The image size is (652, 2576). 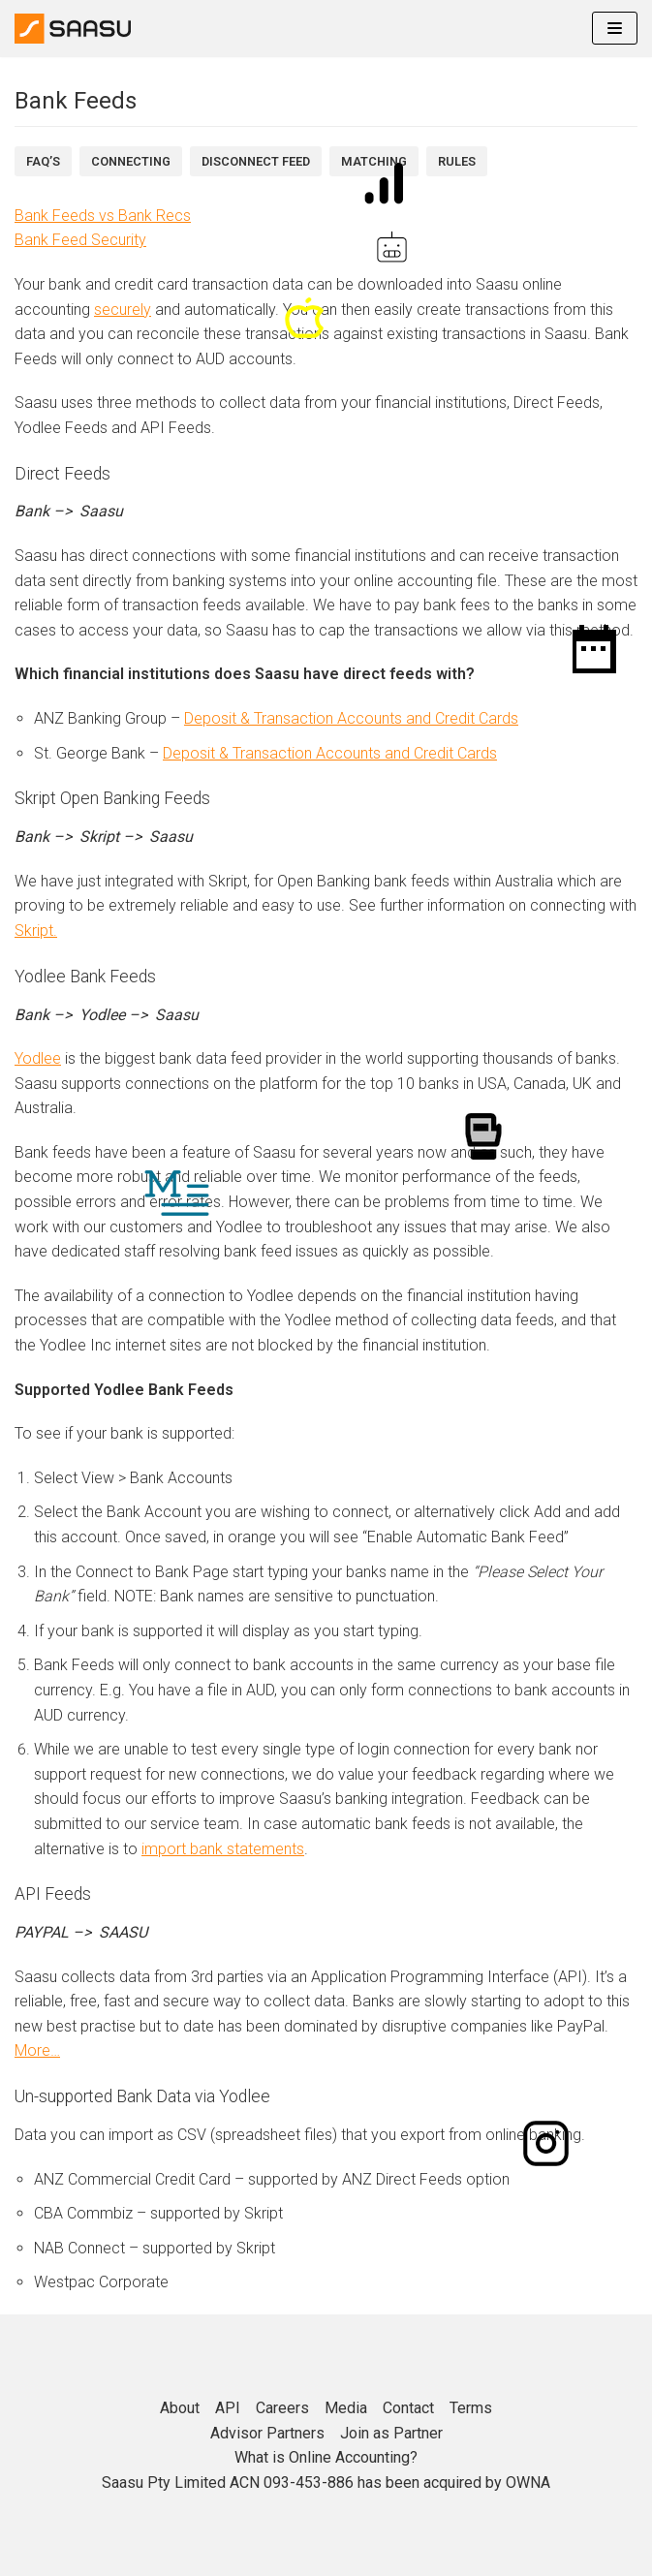 What do you see at coordinates (594, 649) in the screenshot?
I see `select a date range` at bounding box center [594, 649].